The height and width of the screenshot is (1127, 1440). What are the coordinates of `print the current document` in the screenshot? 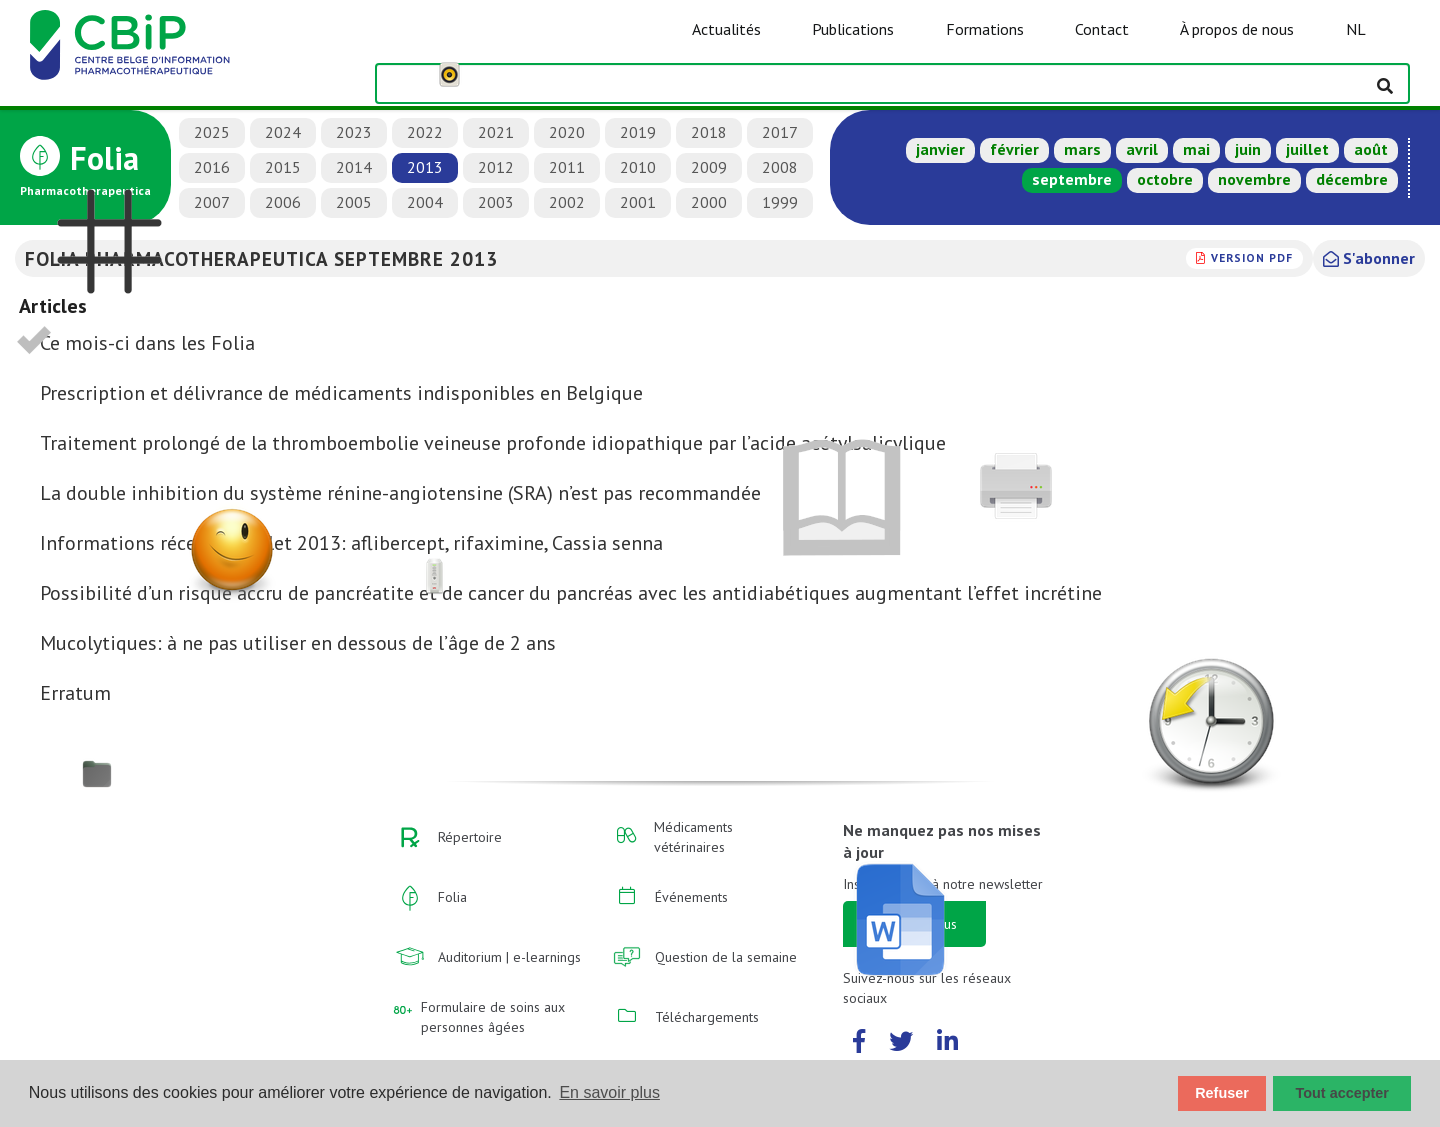 It's located at (1016, 486).